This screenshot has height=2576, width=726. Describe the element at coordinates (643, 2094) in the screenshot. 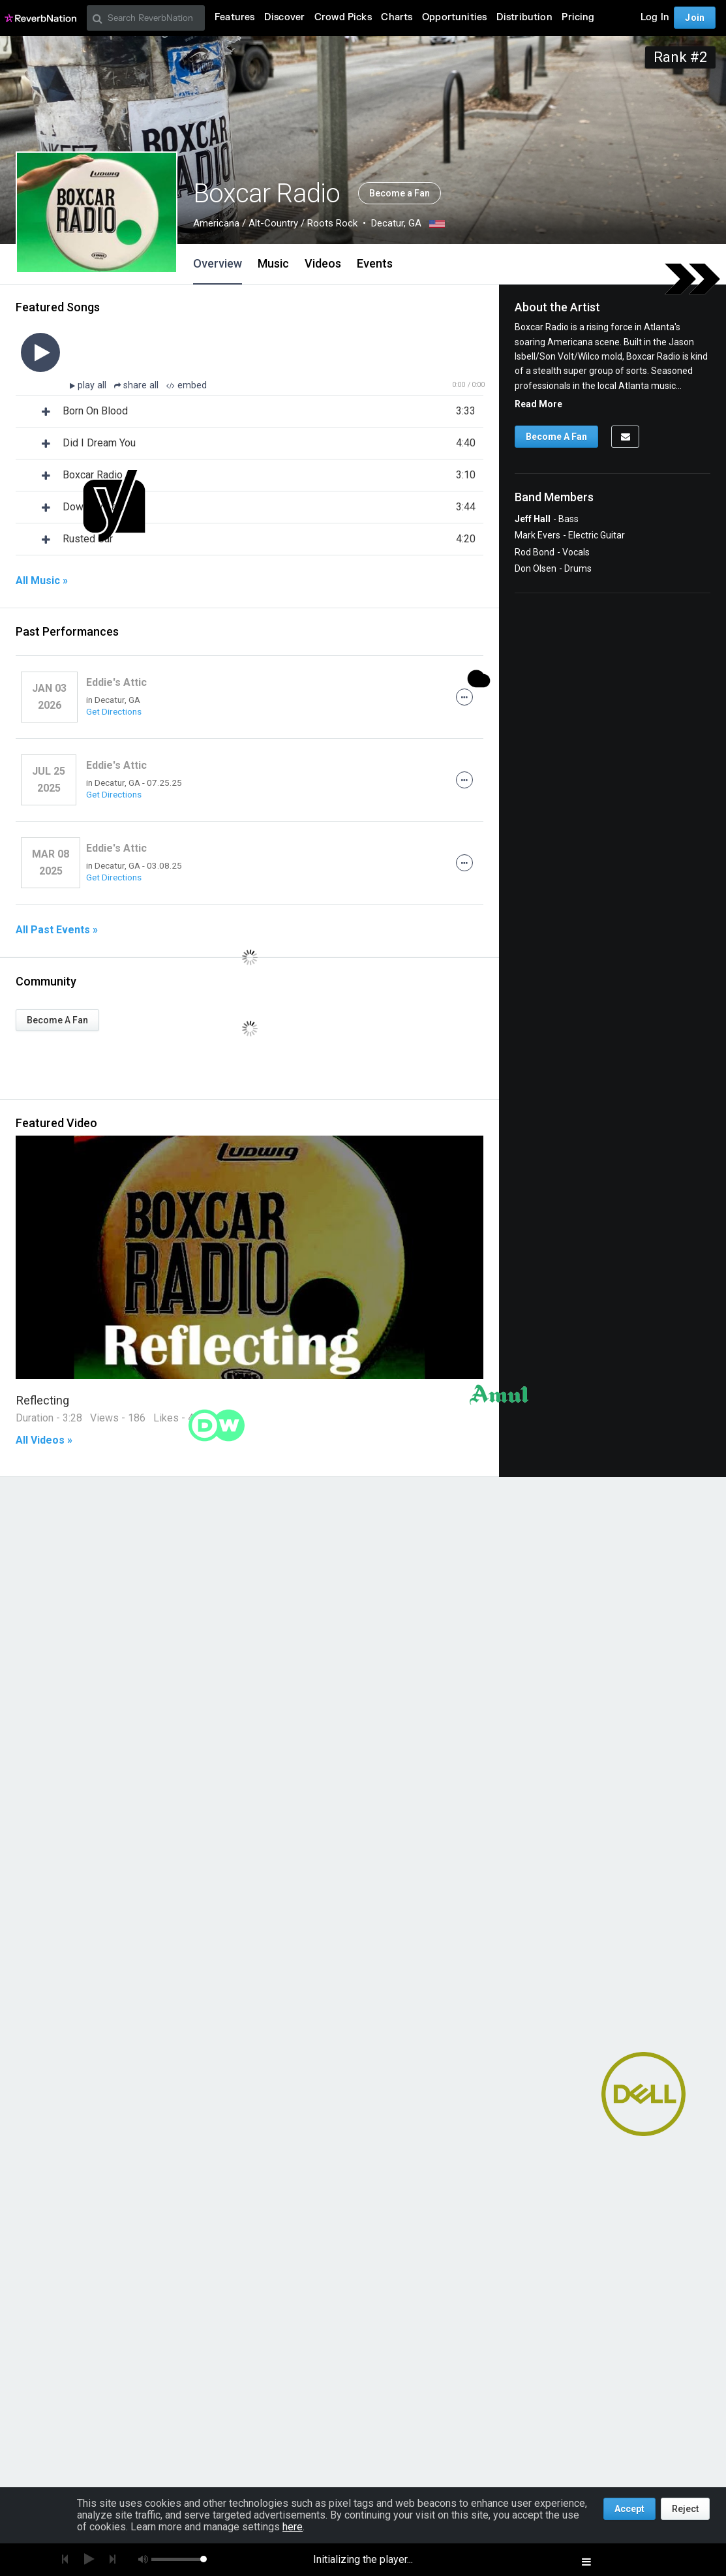

I see `dell brand or product identifier` at that location.